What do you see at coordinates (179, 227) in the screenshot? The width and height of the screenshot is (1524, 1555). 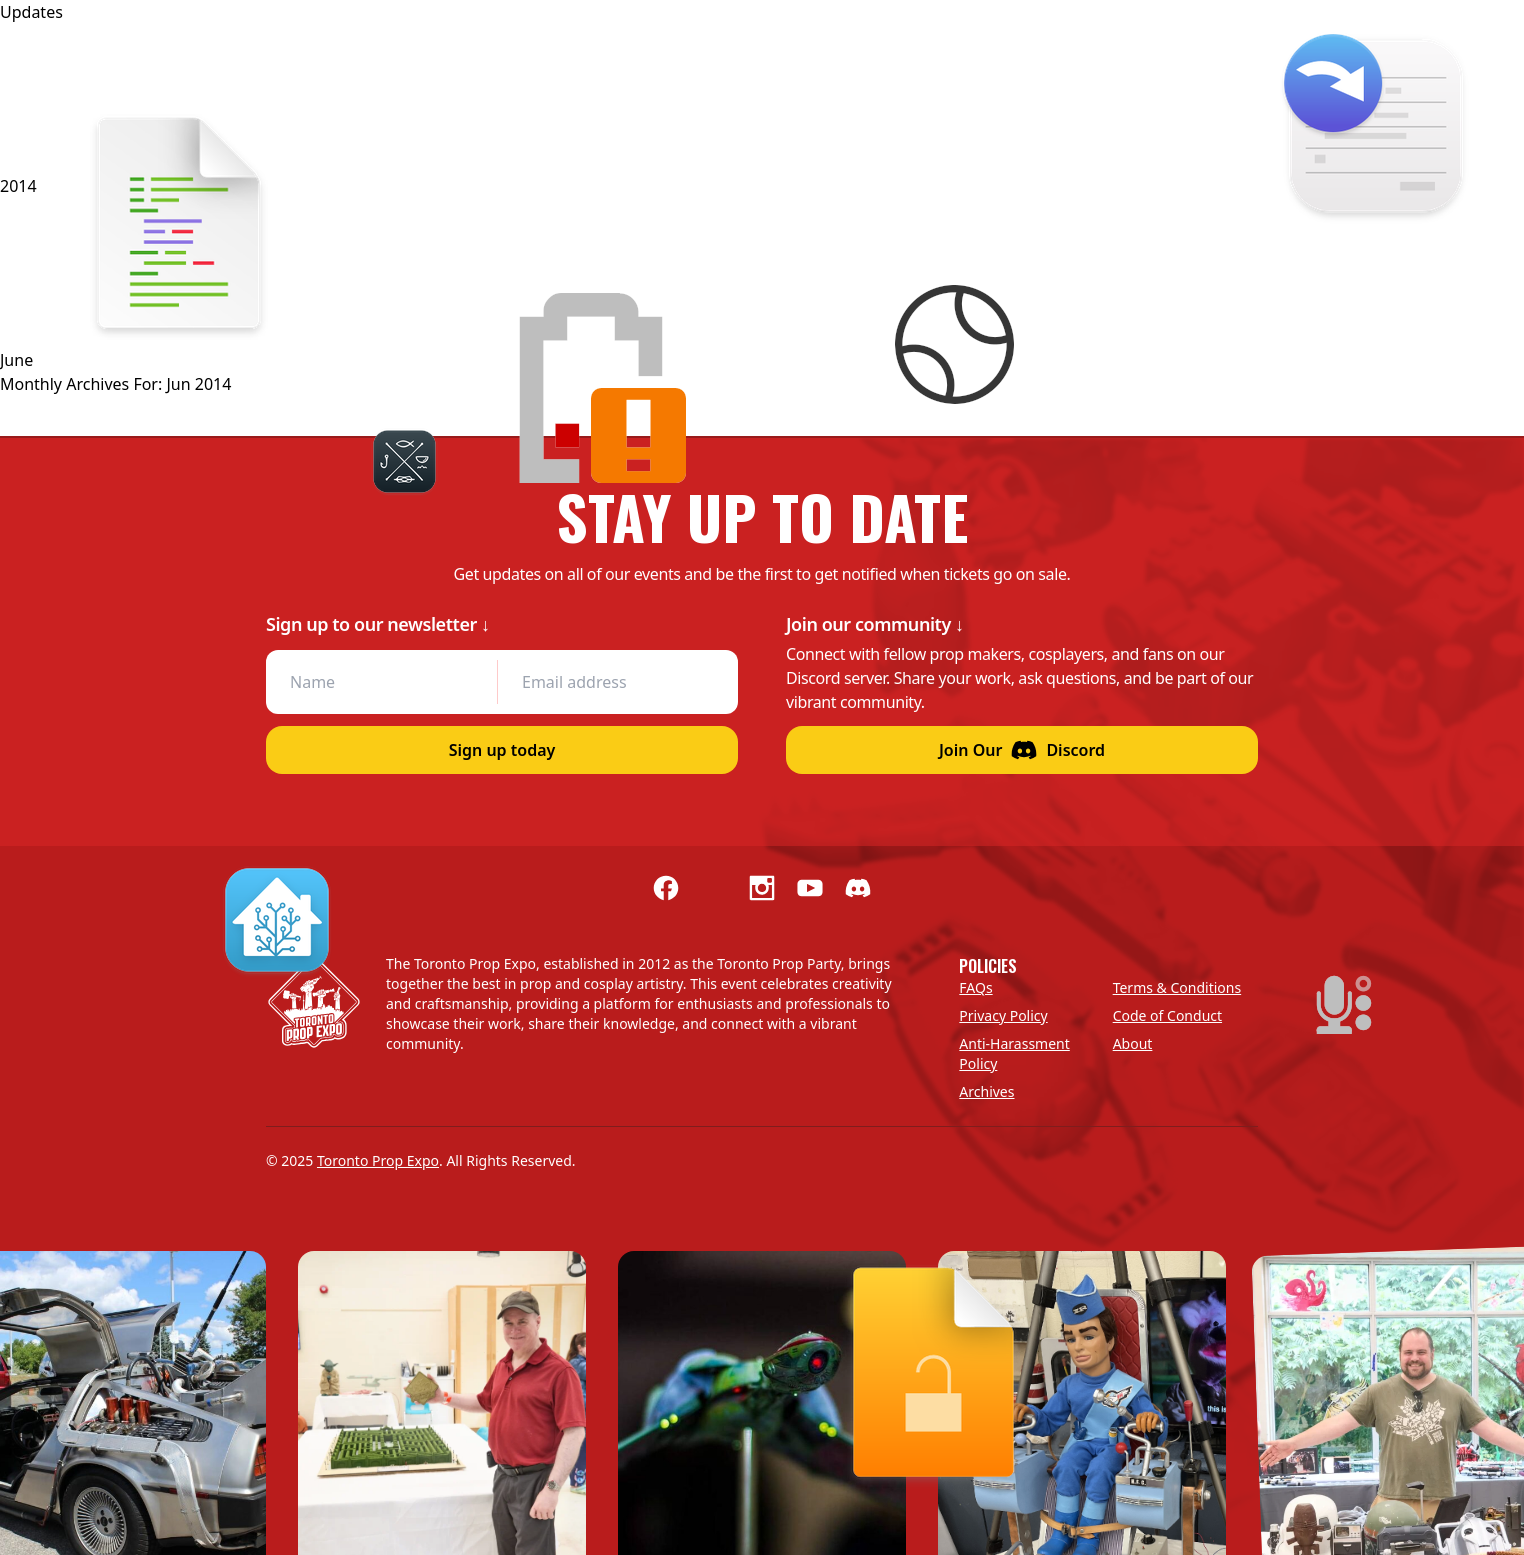 I see `a COBOL source code file` at bounding box center [179, 227].